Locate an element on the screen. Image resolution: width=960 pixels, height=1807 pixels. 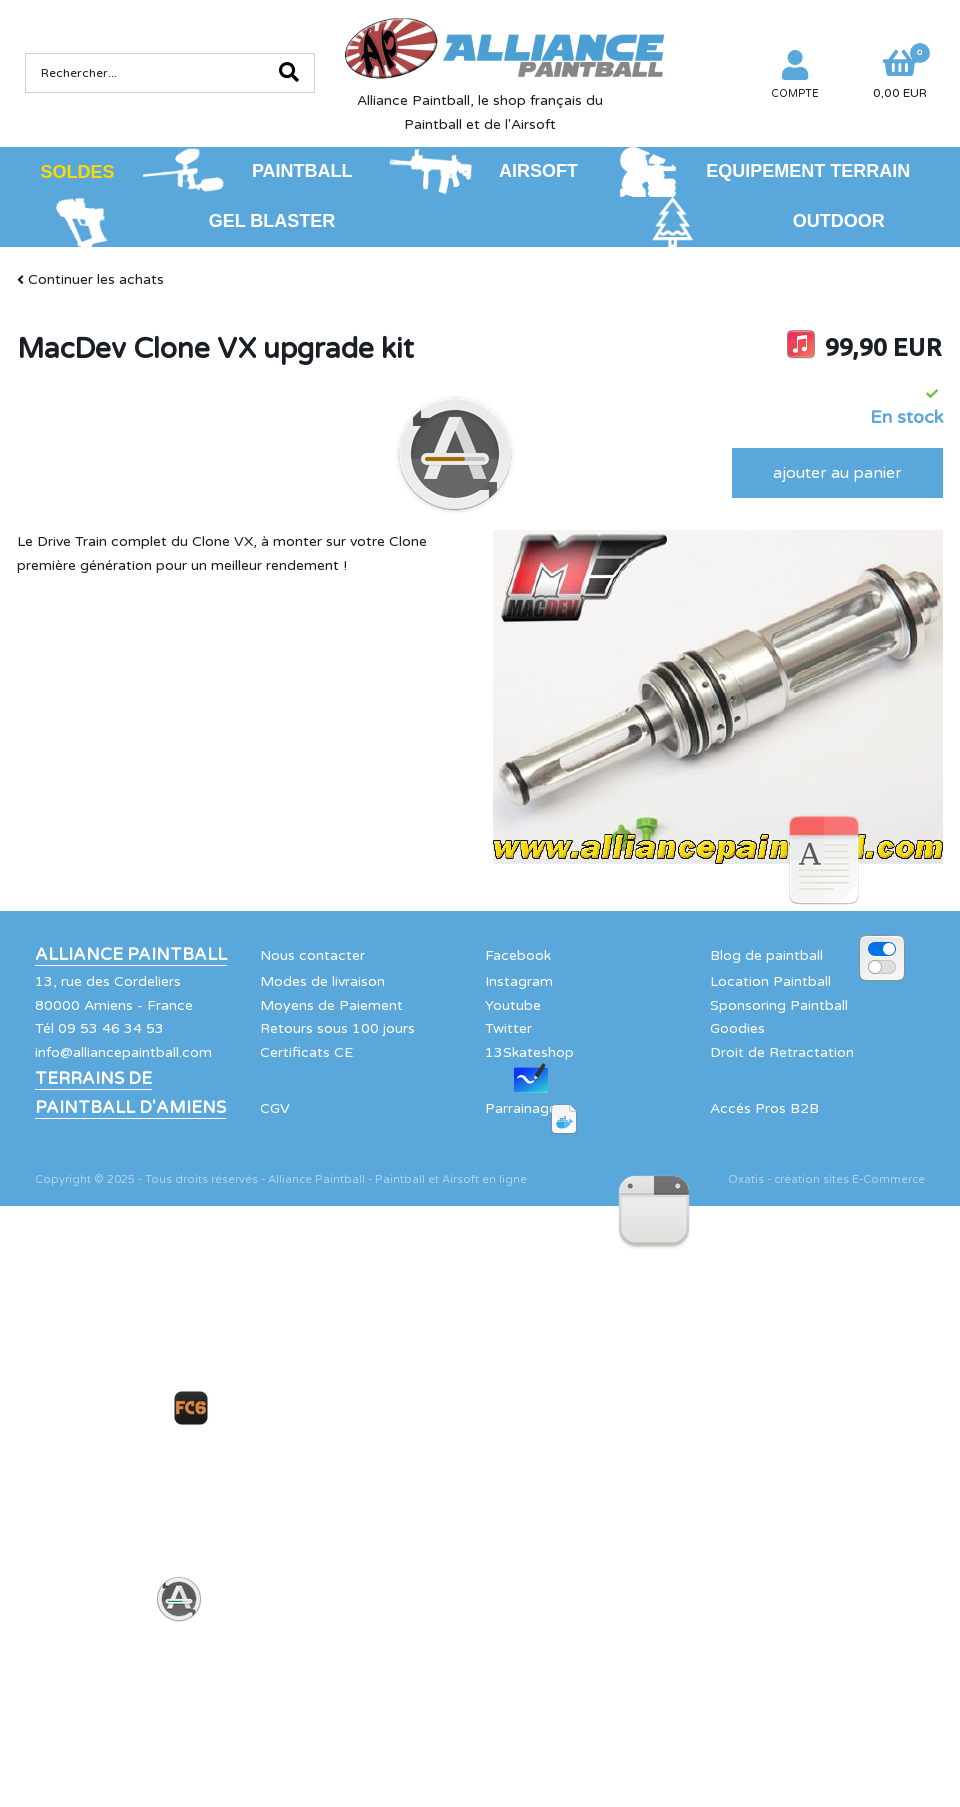
open system tweaks or settings customization is located at coordinates (882, 958).